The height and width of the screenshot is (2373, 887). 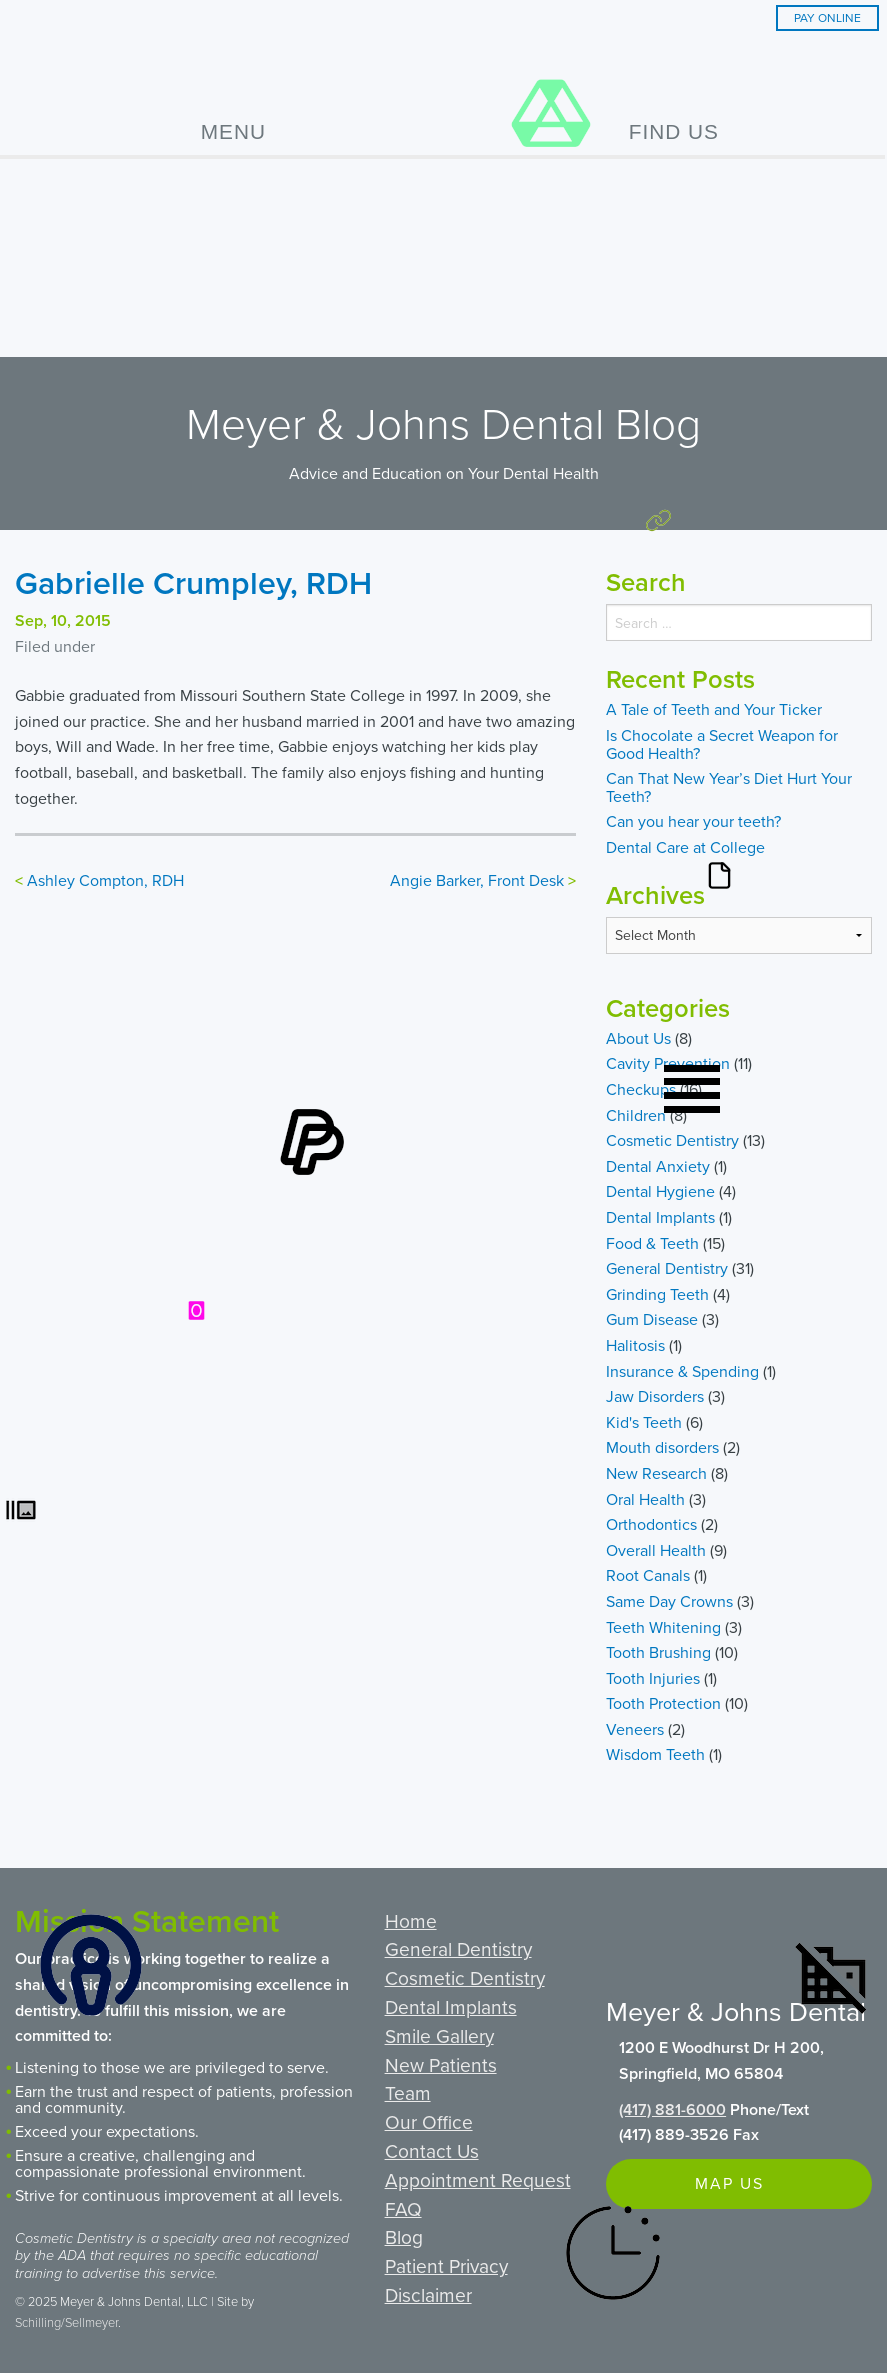 I want to click on open or view a file, so click(x=719, y=875).